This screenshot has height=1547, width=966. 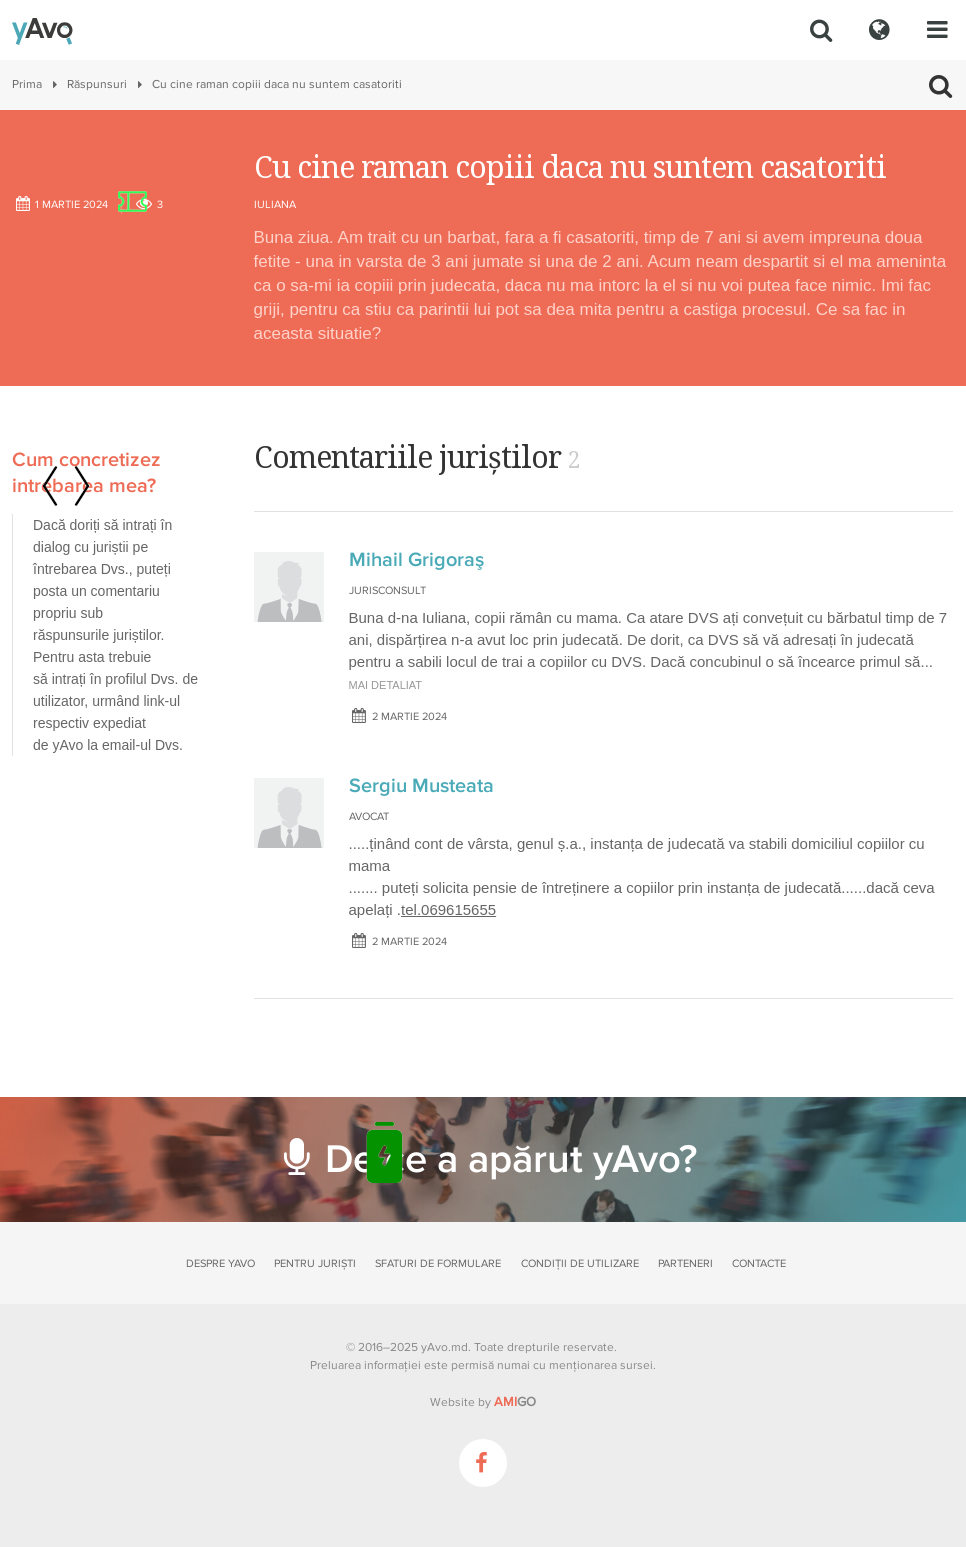 I want to click on indicates device is currently charging, so click(x=384, y=1153).